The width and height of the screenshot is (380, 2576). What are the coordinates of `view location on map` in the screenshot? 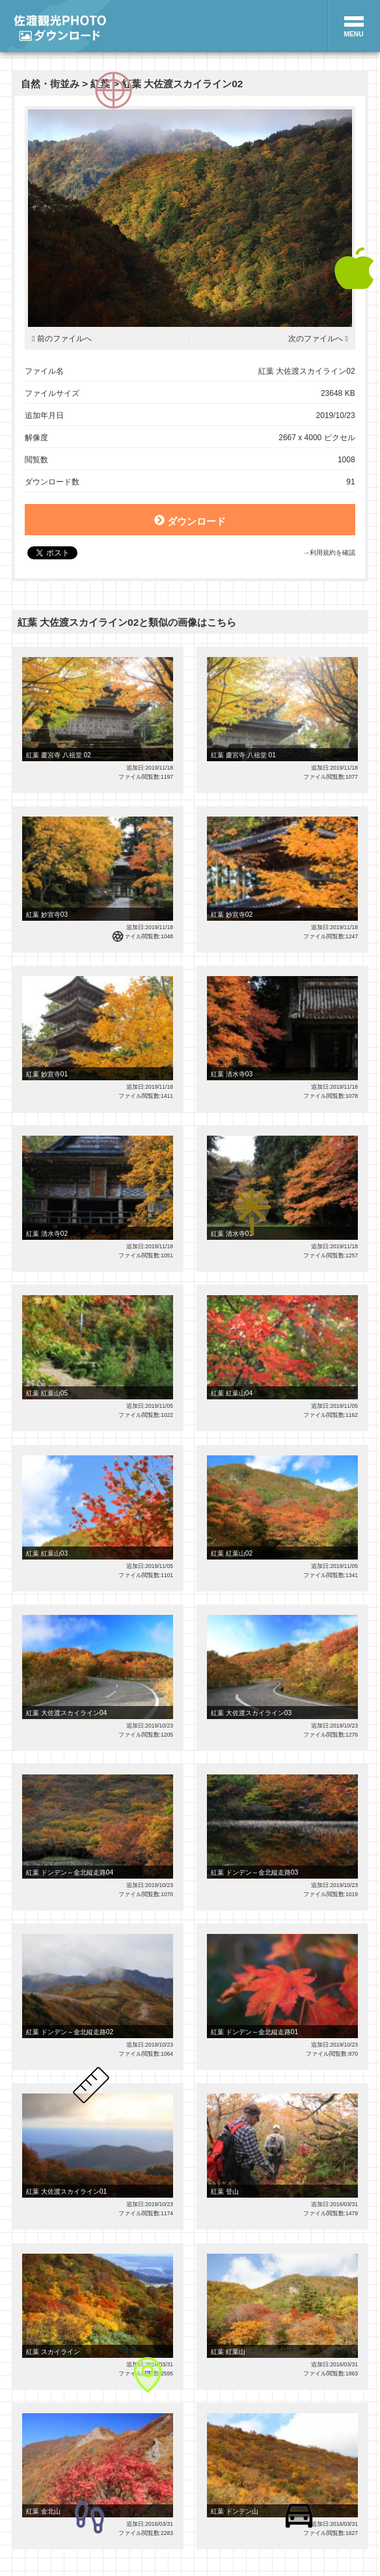 It's located at (148, 2375).